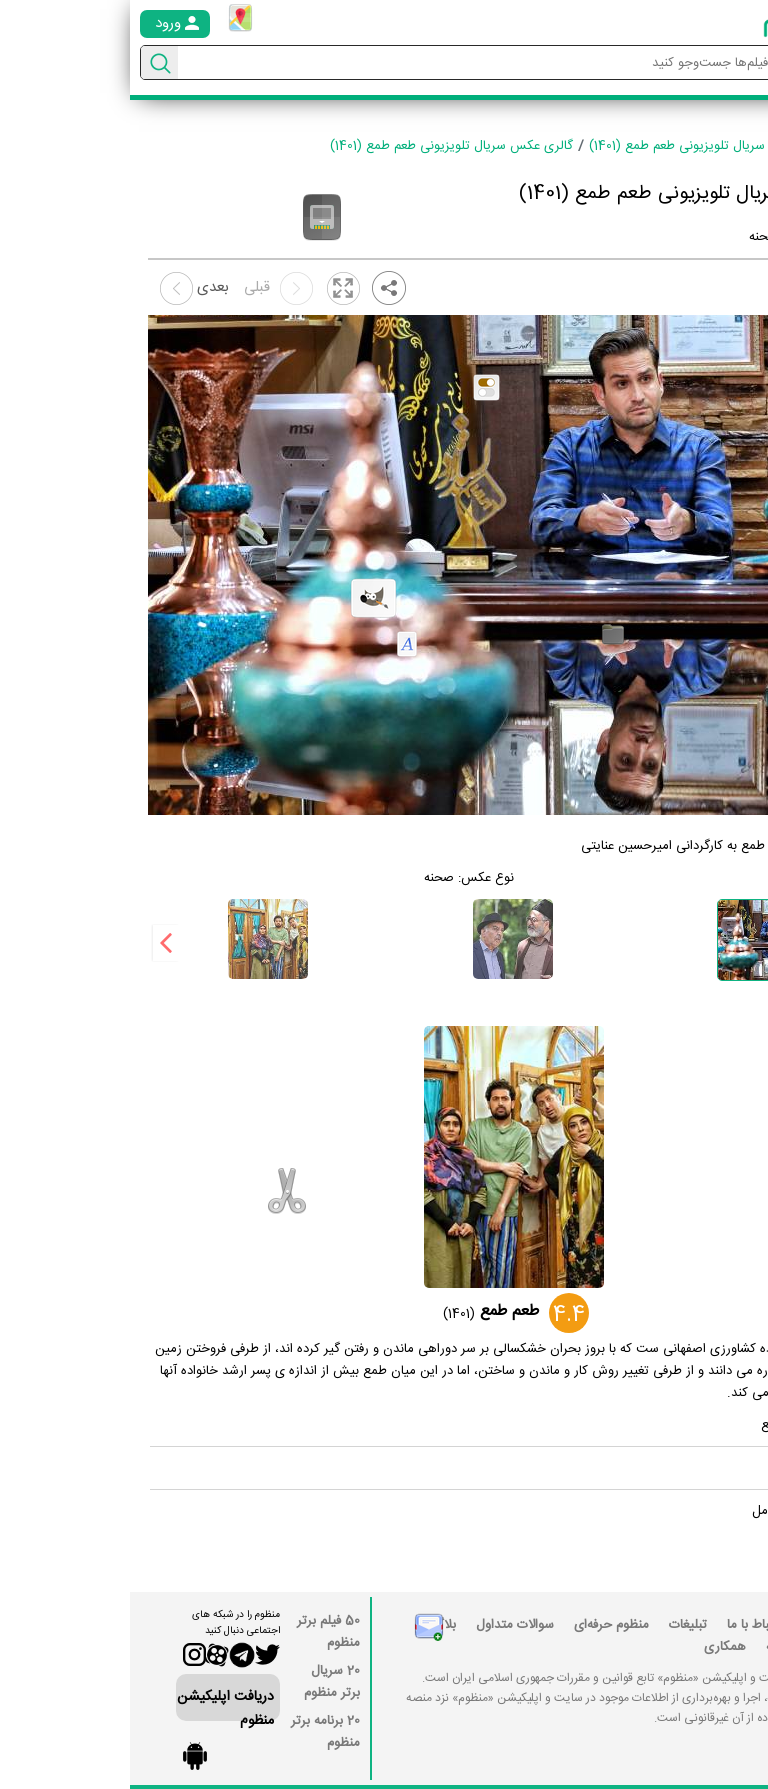  What do you see at coordinates (373, 596) in the screenshot?
I see `open a GIMP image file` at bounding box center [373, 596].